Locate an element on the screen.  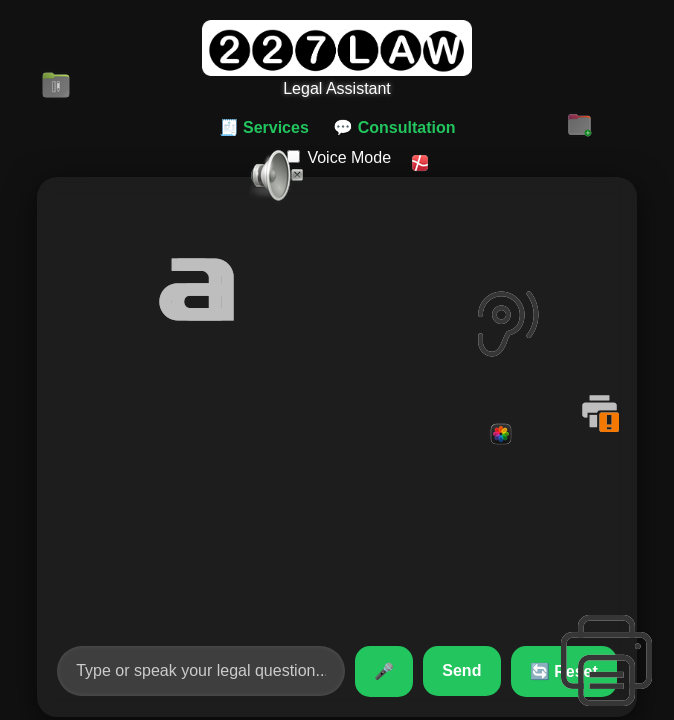
apply bold formatting to selected text is located at coordinates (196, 289).